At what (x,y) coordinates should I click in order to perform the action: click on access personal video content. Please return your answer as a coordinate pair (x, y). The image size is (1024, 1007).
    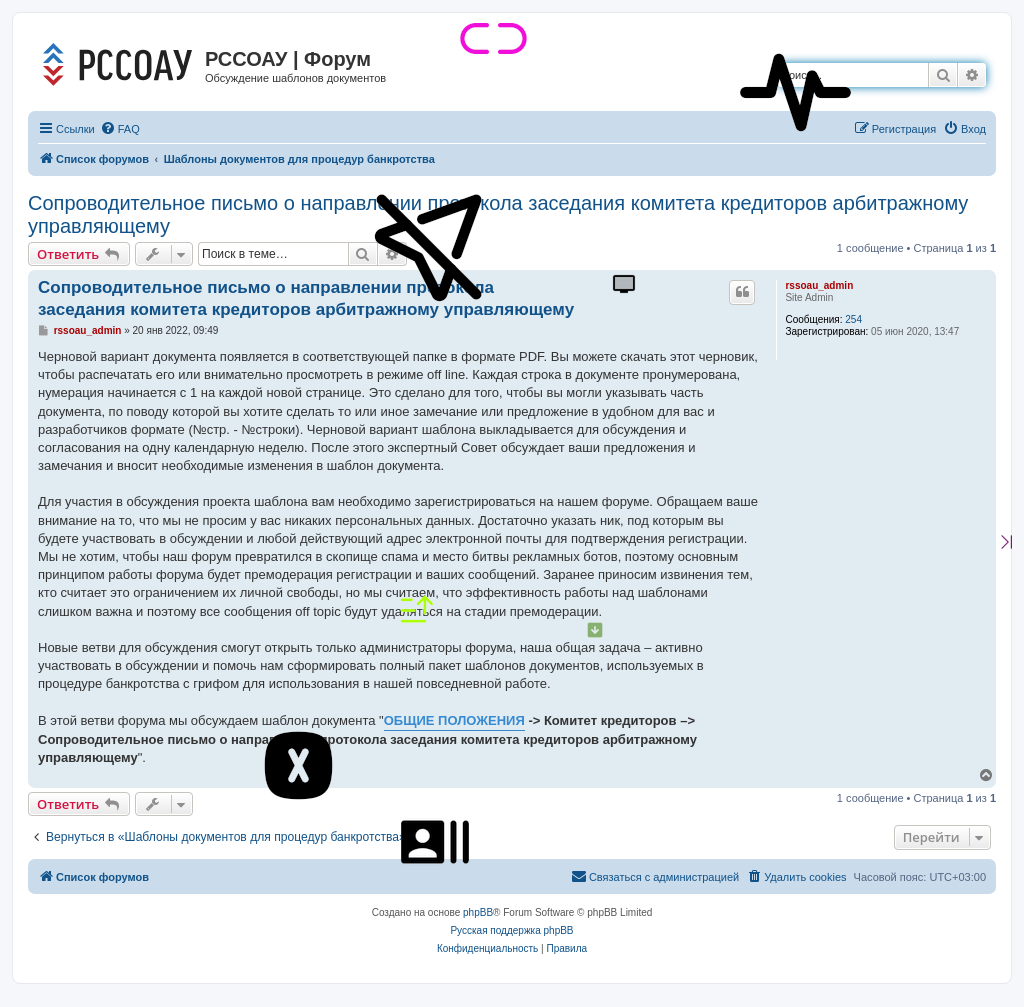
    Looking at the image, I should click on (624, 284).